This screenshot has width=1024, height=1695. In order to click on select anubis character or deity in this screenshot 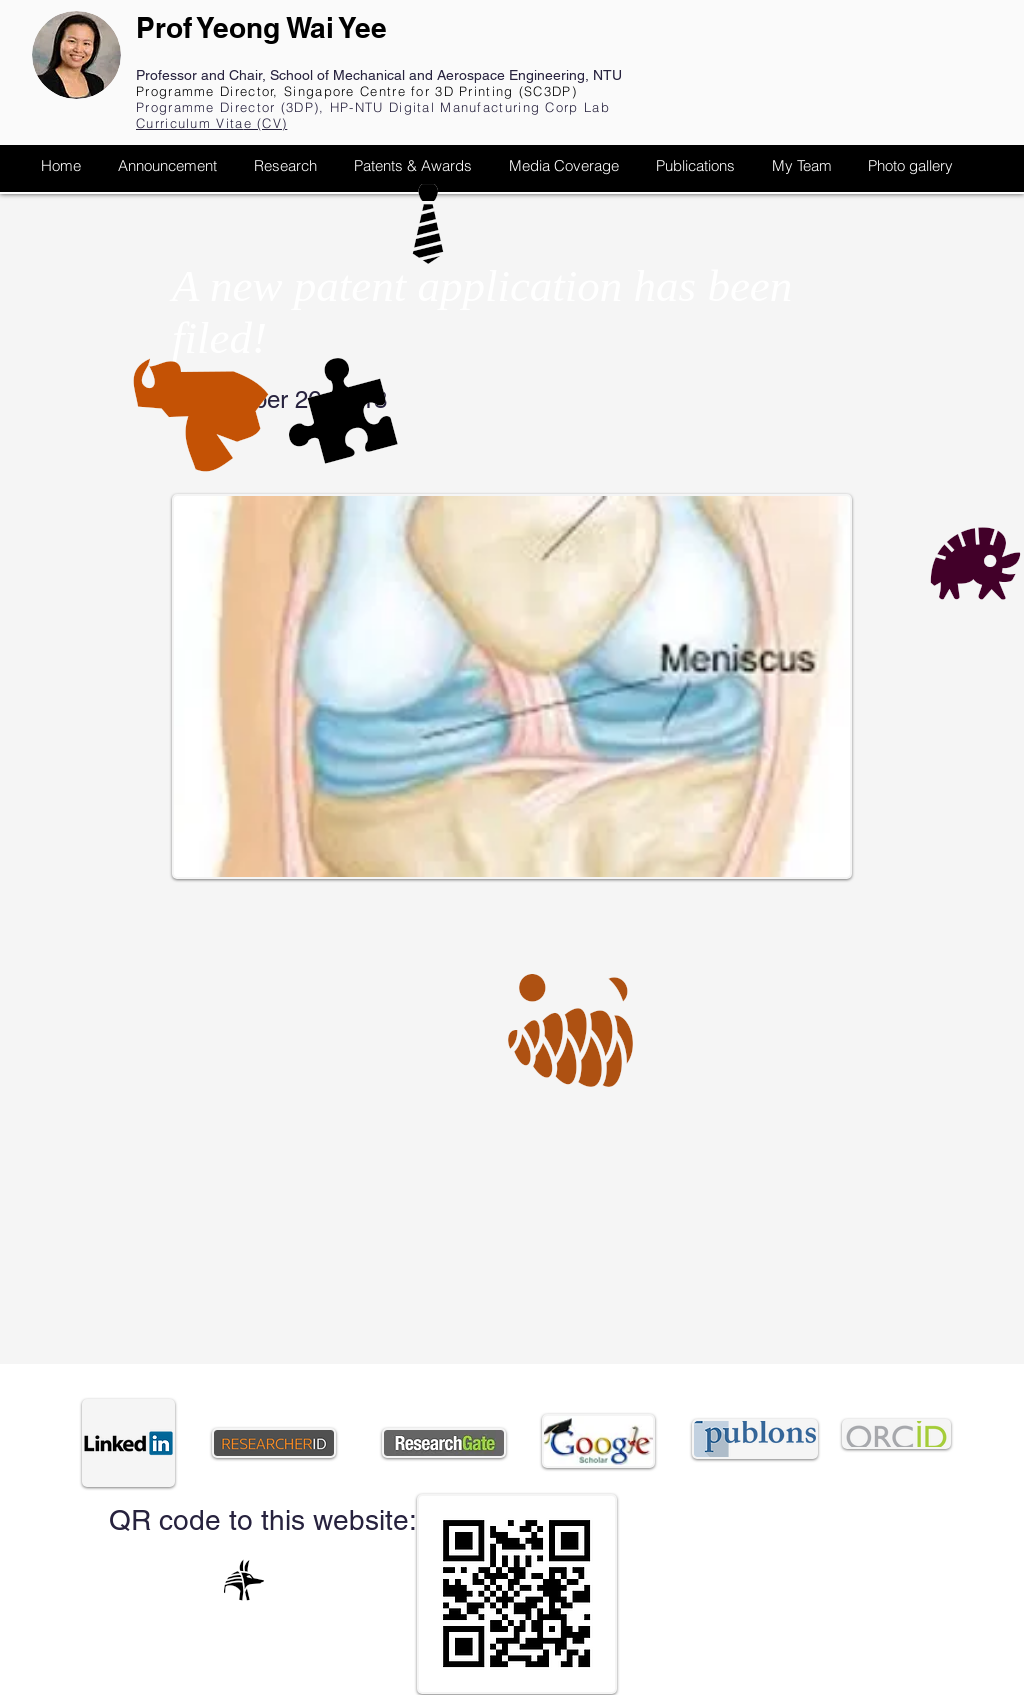, I will do `click(244, 1580)`.